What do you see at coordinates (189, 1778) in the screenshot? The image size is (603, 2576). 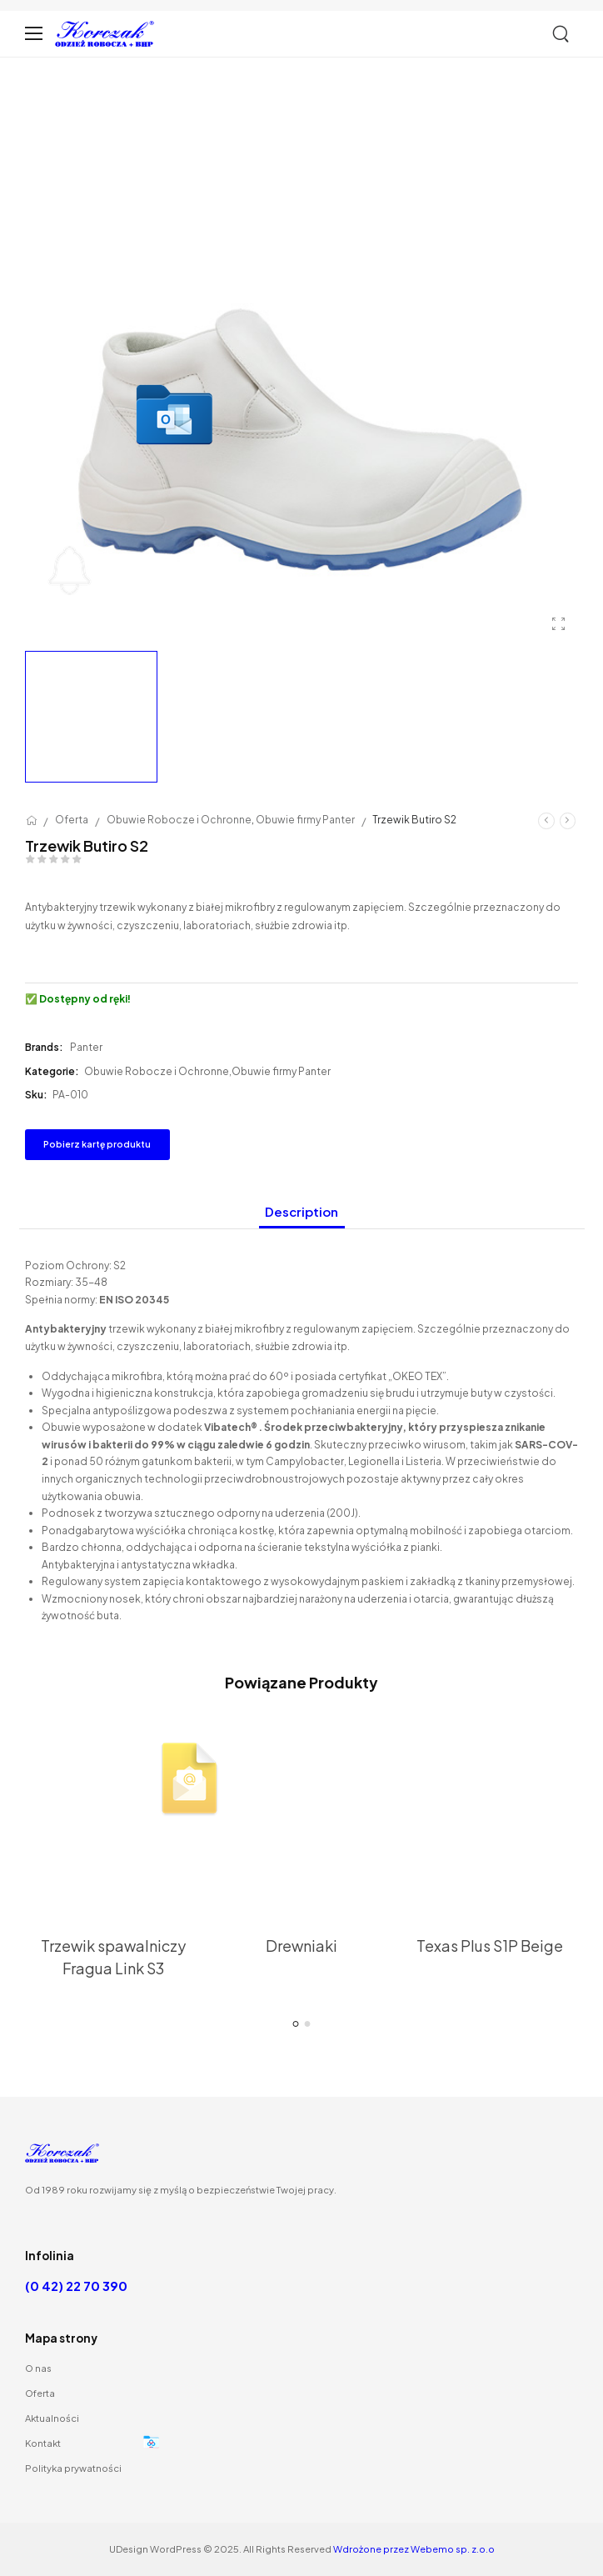 I see `mbox email archive file` at bounding box center [189, 1778].